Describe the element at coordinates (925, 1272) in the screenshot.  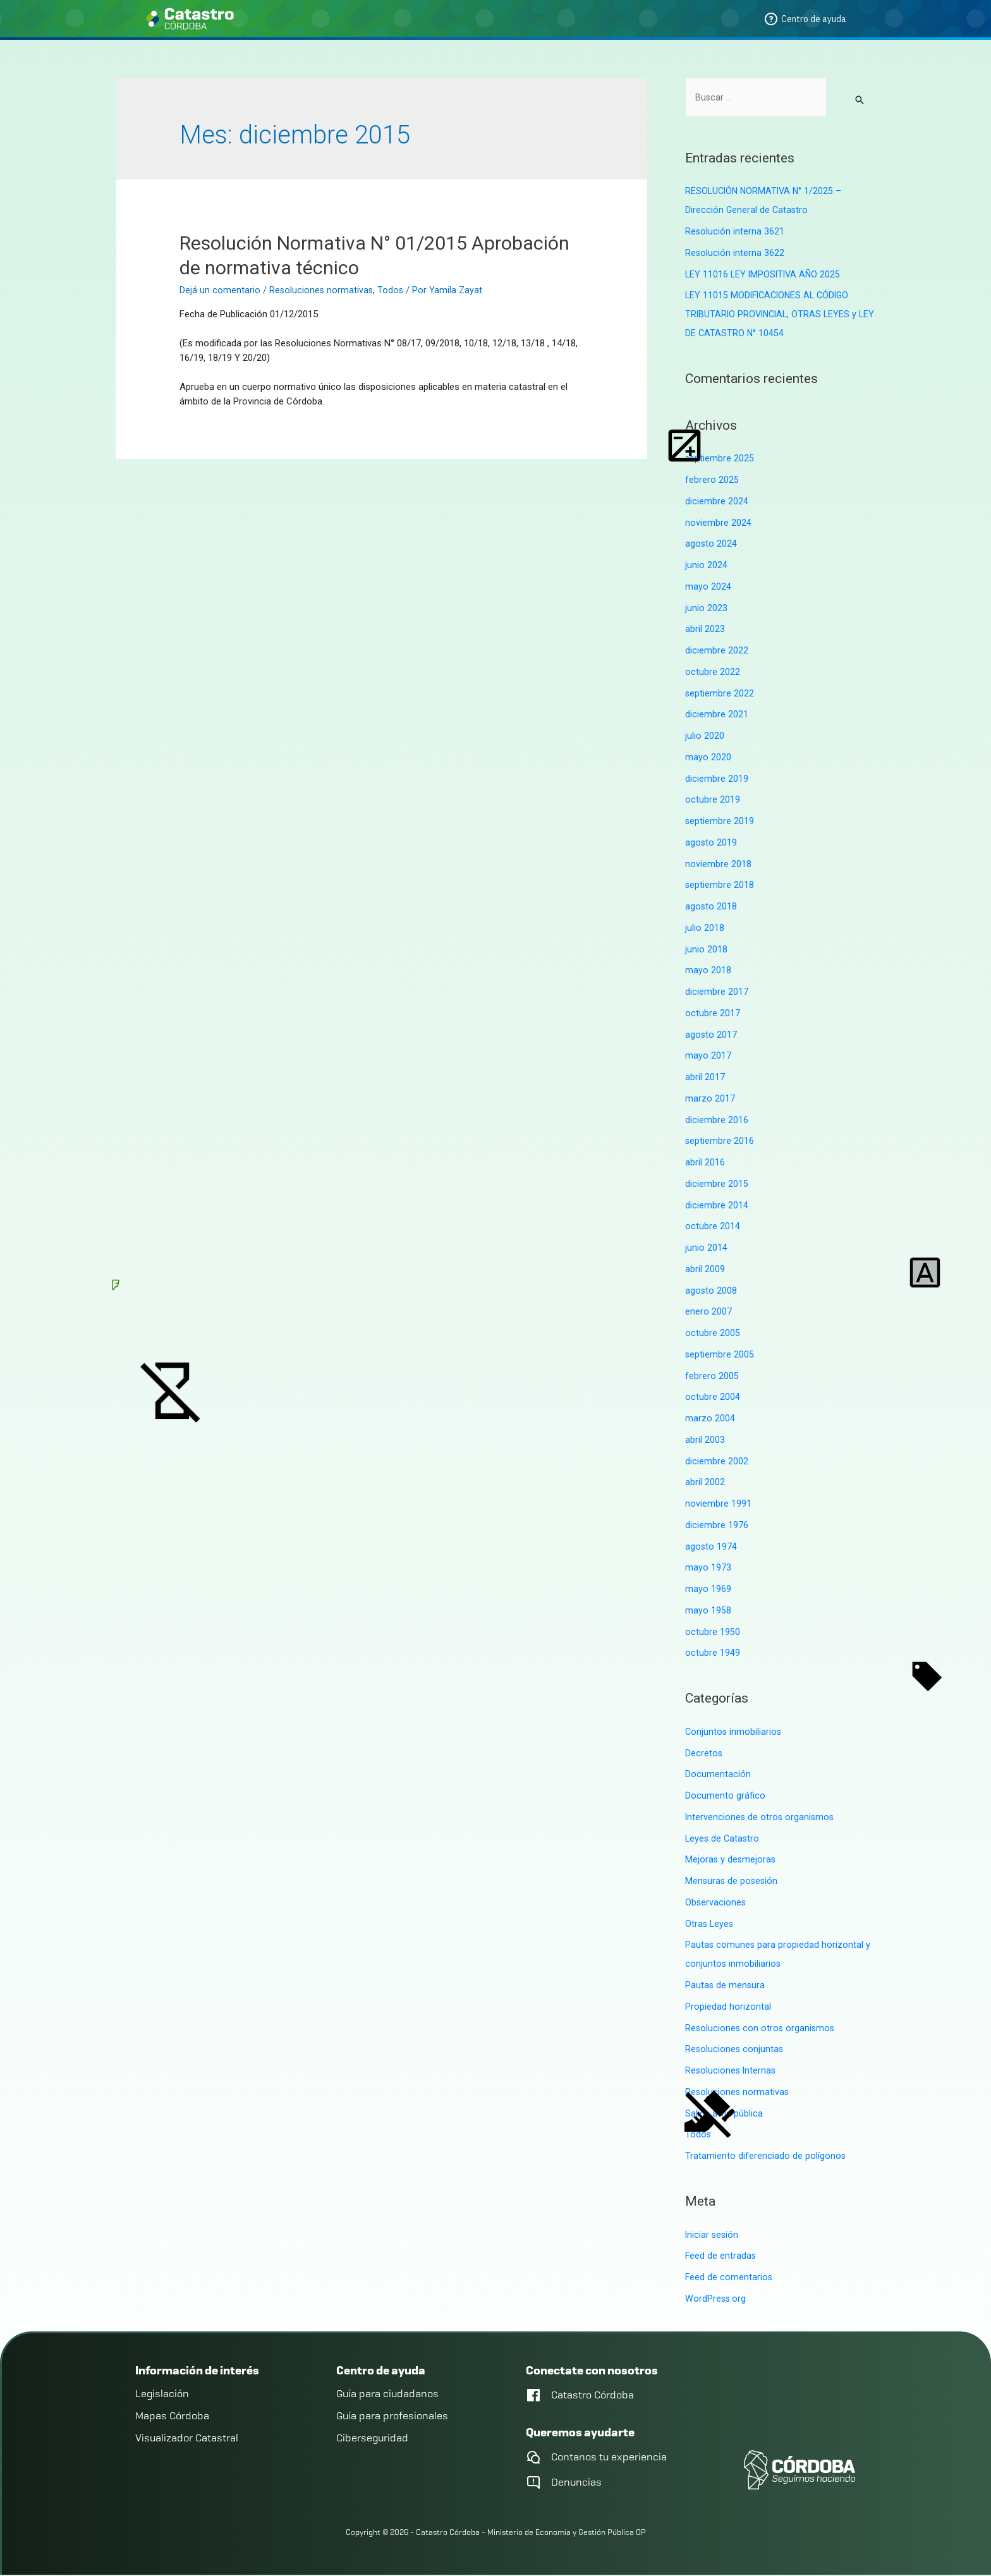
I see `download or install a new font` at that location.